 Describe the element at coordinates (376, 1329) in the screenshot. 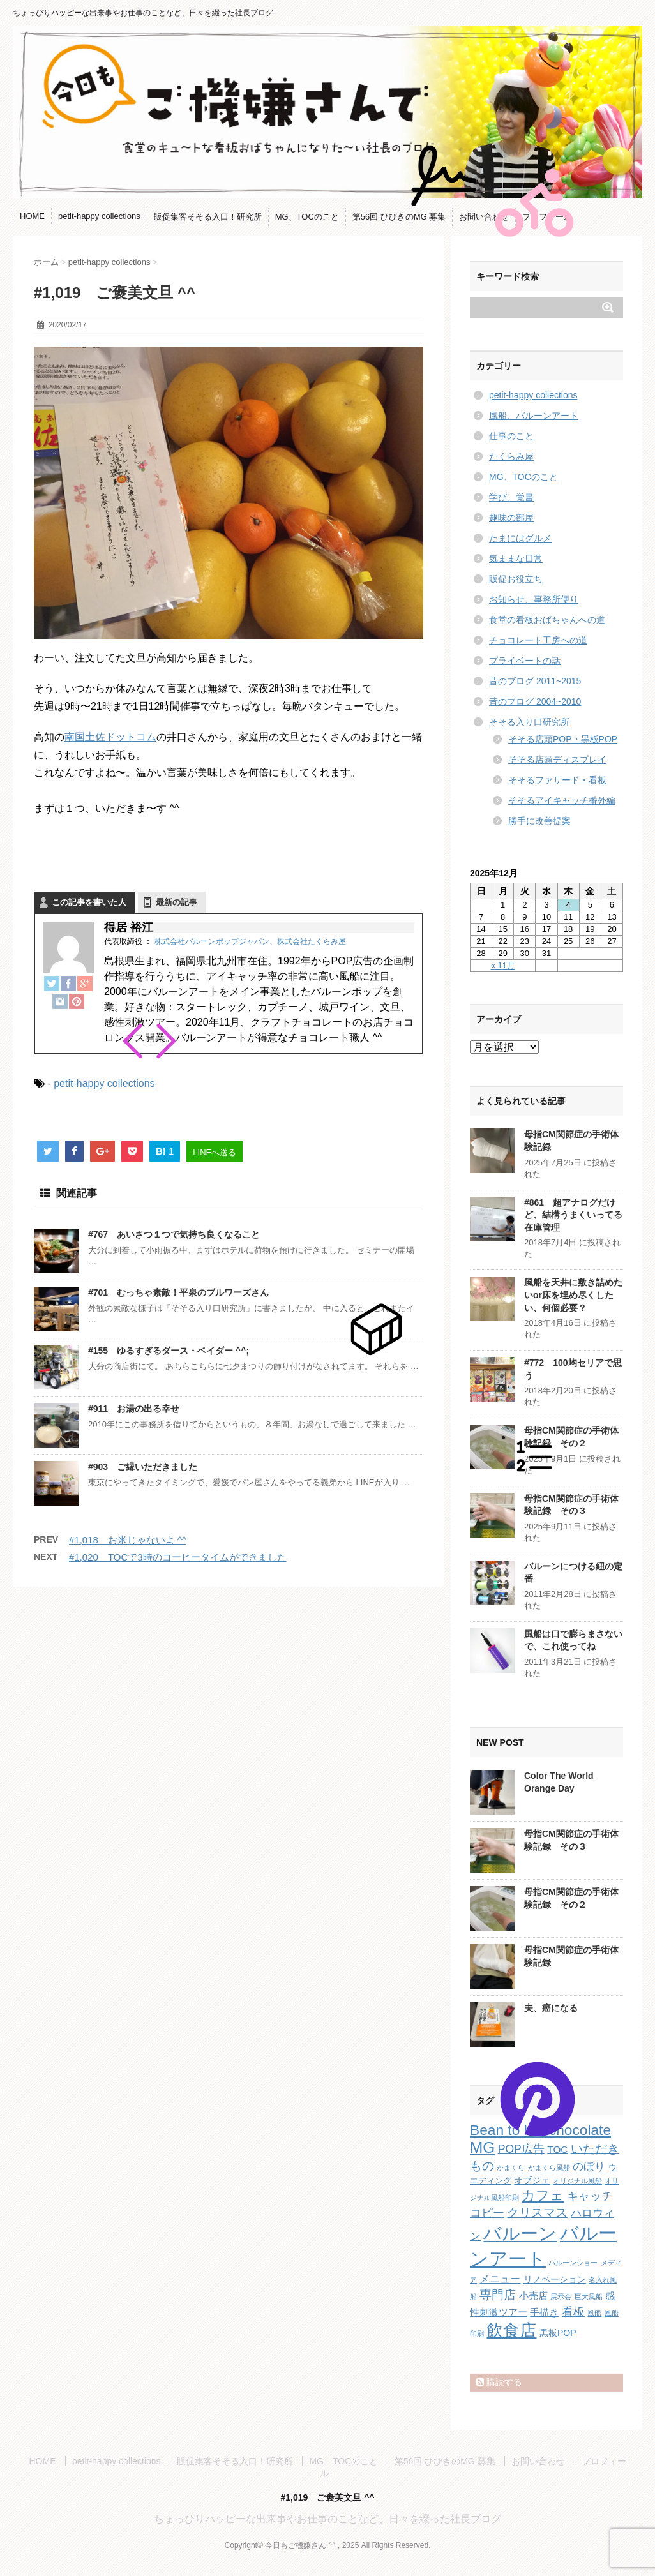

I see `view container or package details` at that location.